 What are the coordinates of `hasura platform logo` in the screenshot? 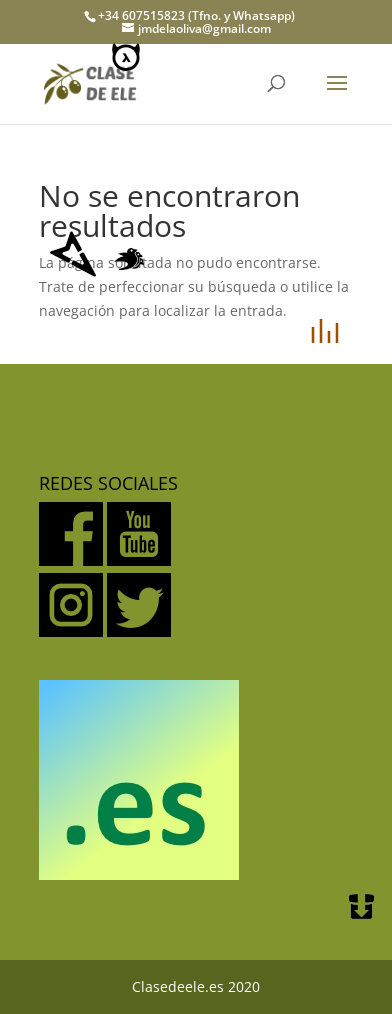 It's located at (126, 57).